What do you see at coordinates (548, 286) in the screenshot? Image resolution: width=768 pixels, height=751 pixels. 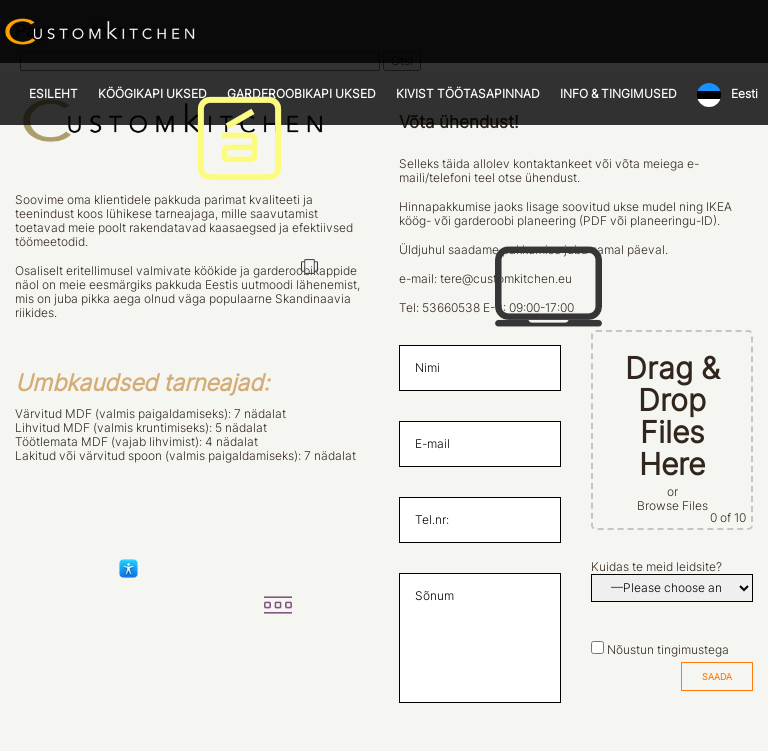 I see `indicates laptop or portable computer device` at bounding box center [548, 286].